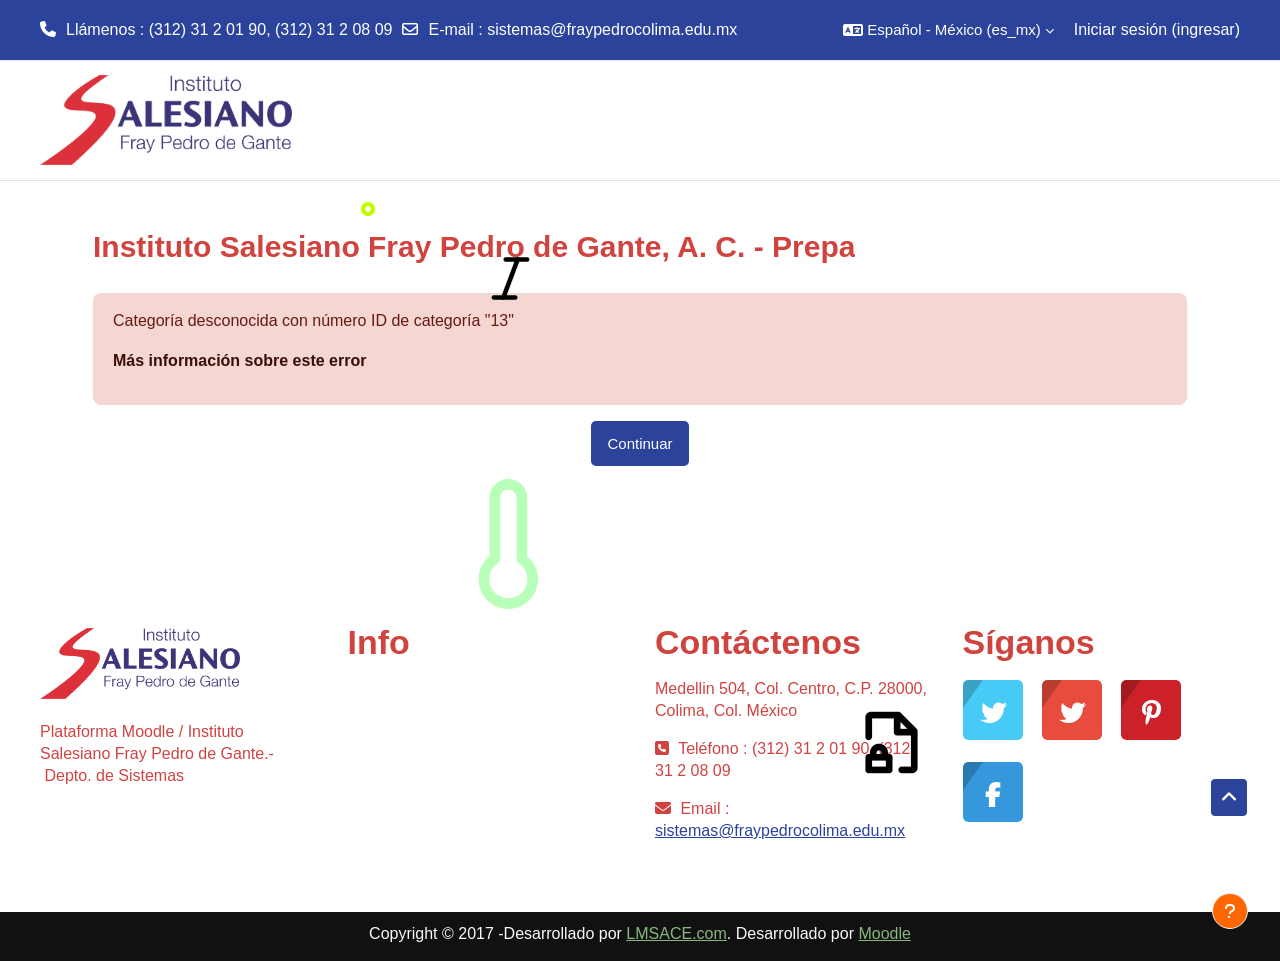  I want to click on indicates a selected radio button option, so click(368, 209).